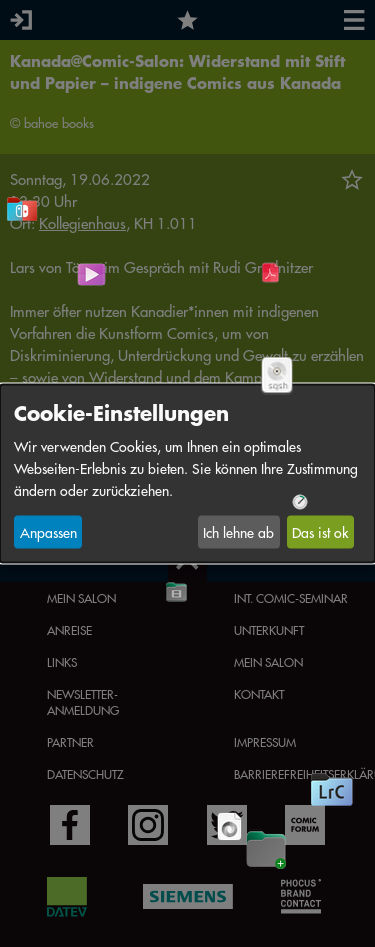 This screenshot has height=947, width=375. What do you see at coordinates (300, 502) in the screenshot?
I see `open sysprof system profiler` at bounding box center [300, 502].